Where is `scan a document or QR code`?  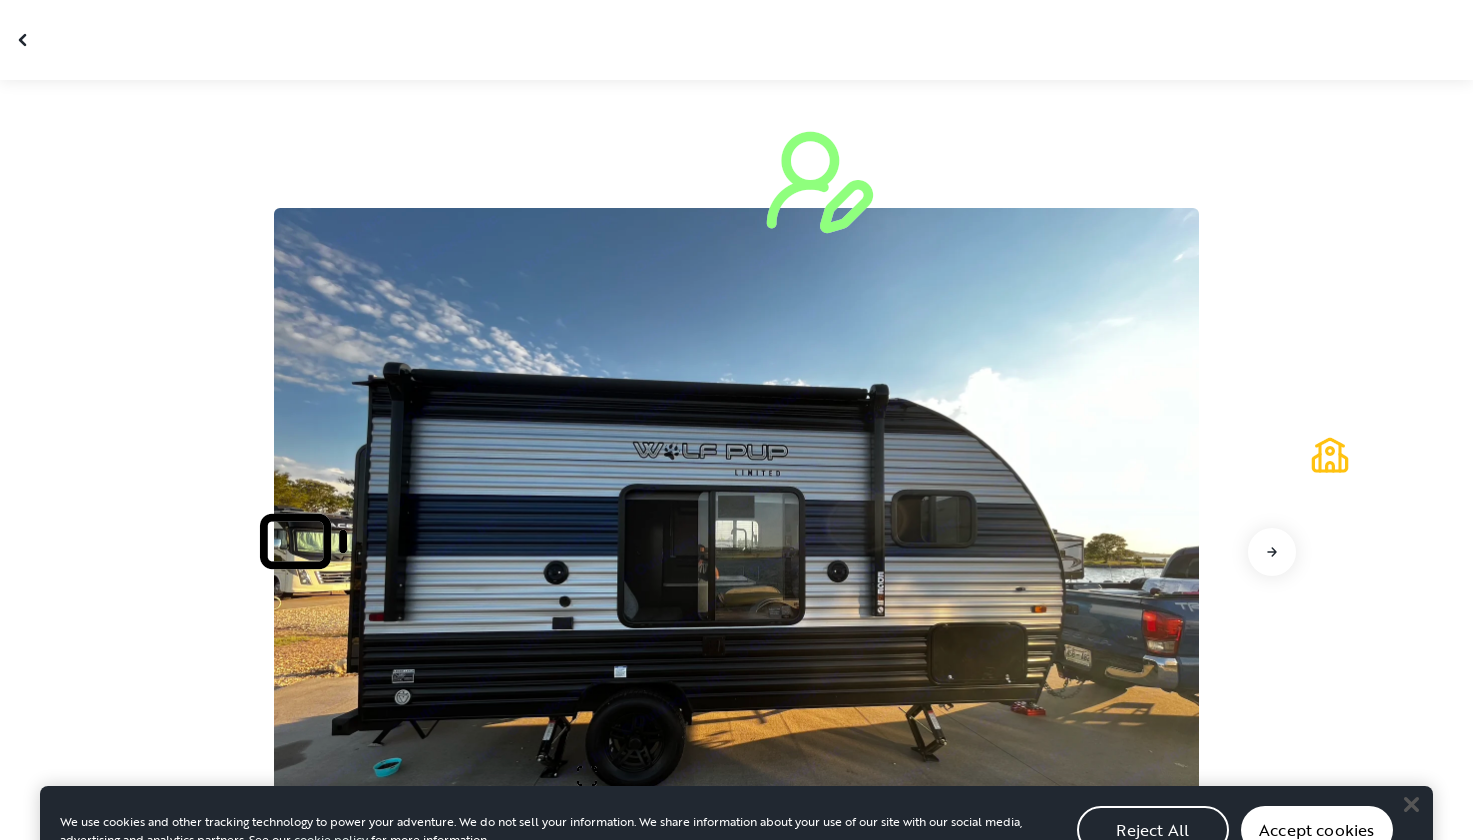
scan a document or QR code is located at coordinates (587, 776).